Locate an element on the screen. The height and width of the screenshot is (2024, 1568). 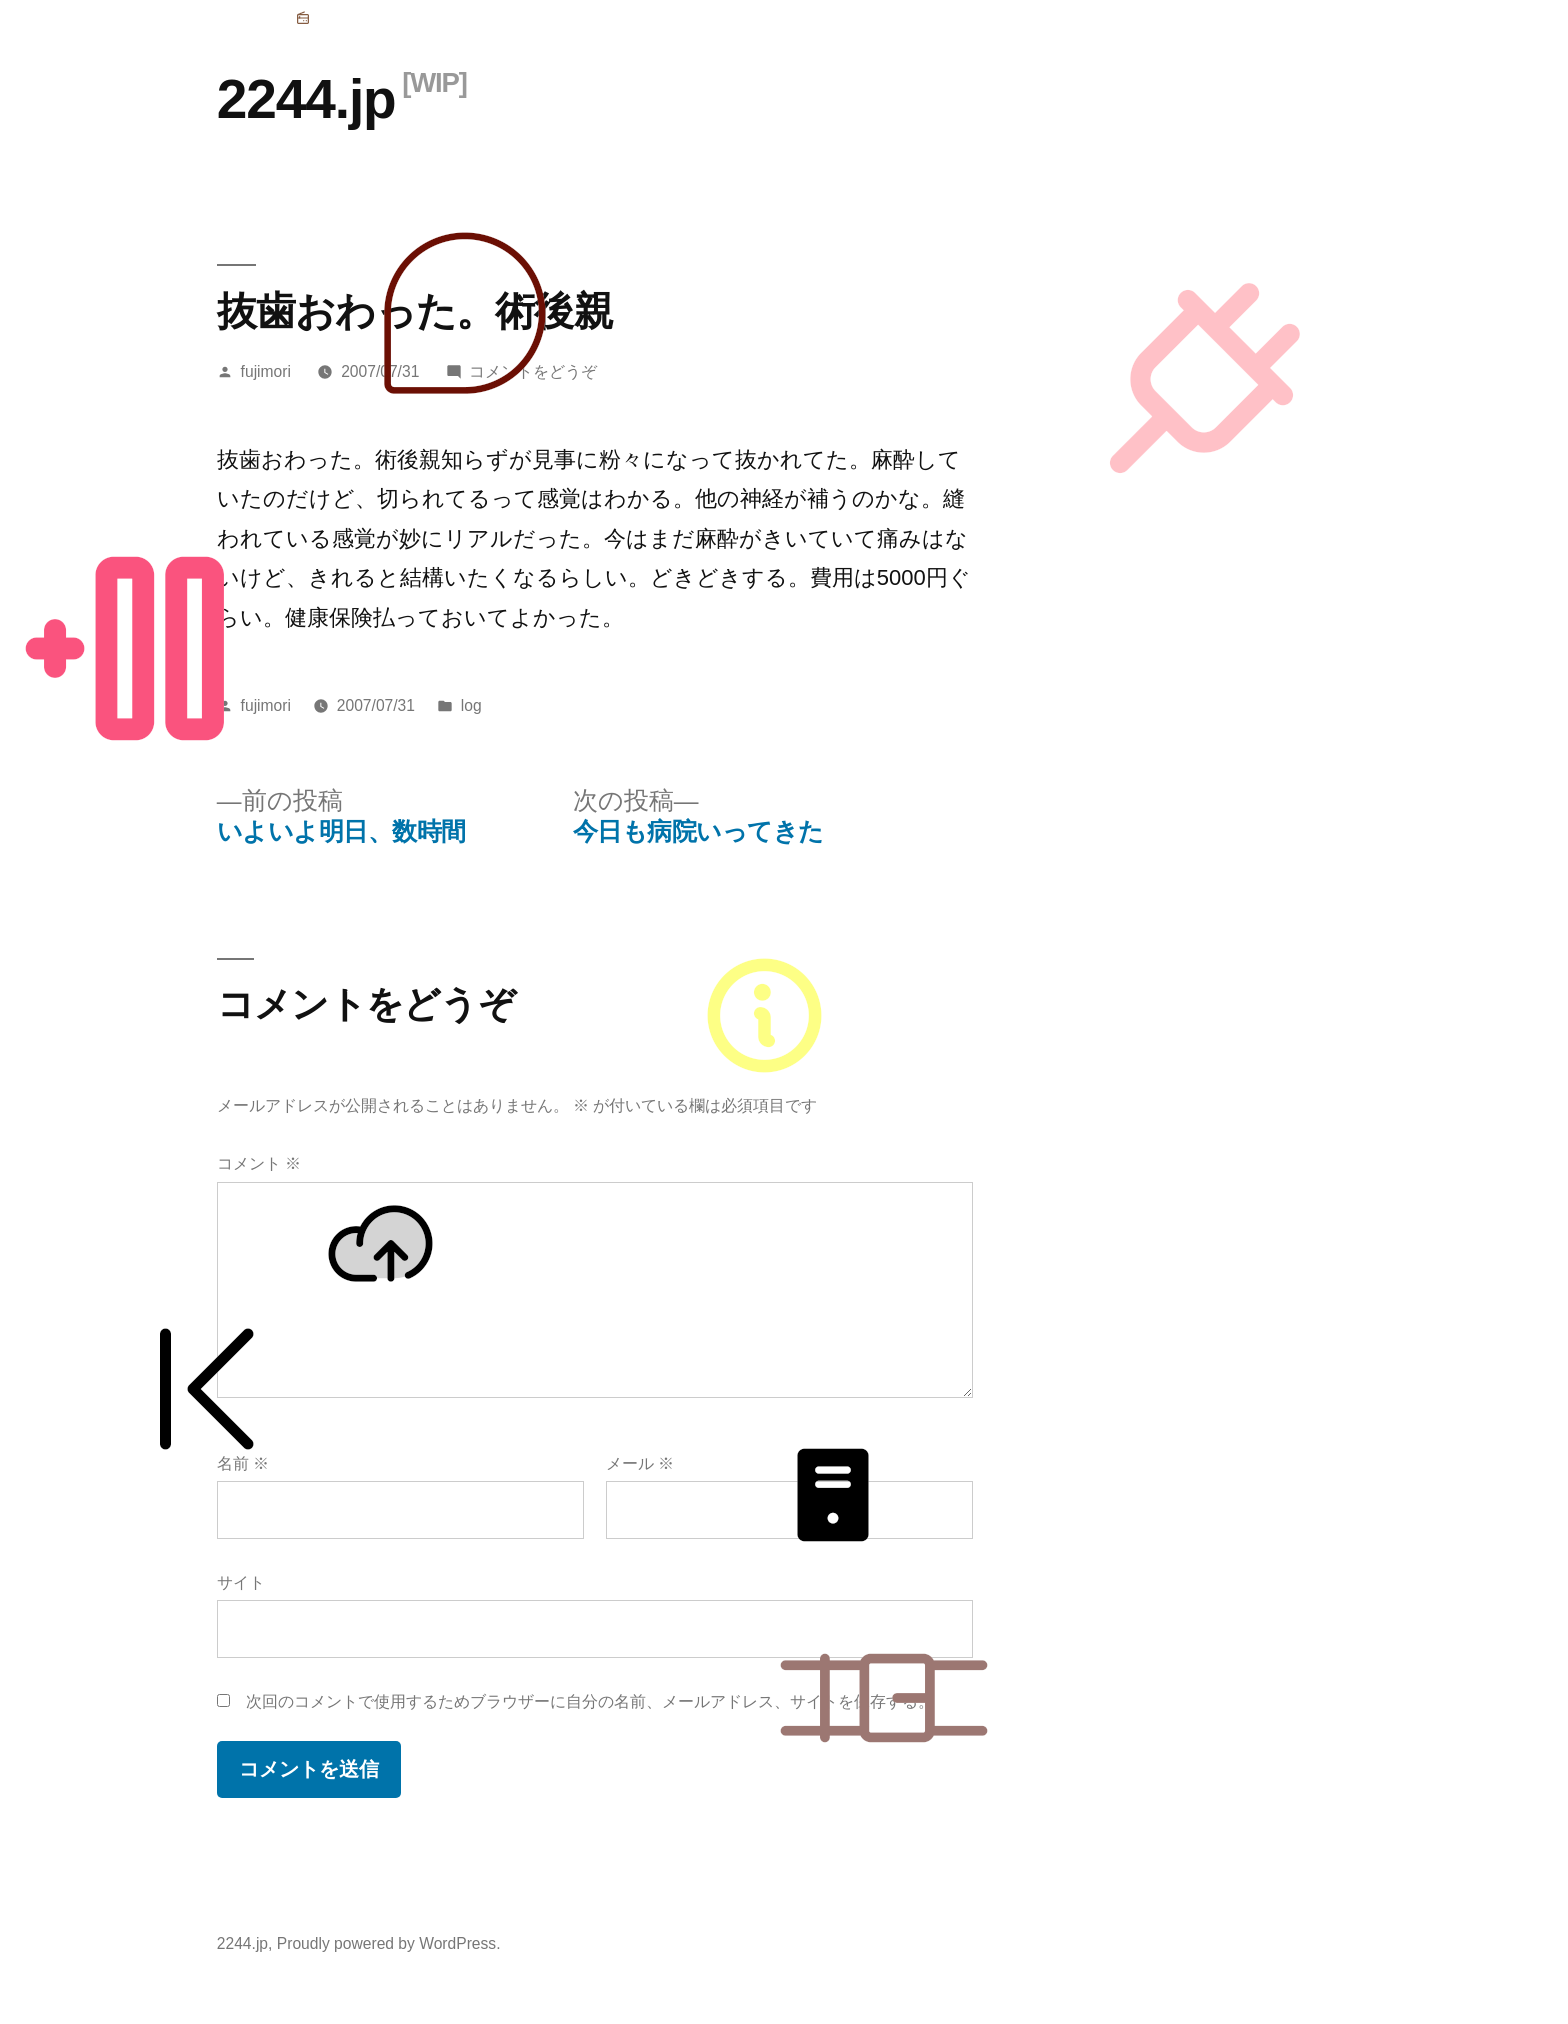
access server or desktop computer settings is located at coordinates (833, 1495).